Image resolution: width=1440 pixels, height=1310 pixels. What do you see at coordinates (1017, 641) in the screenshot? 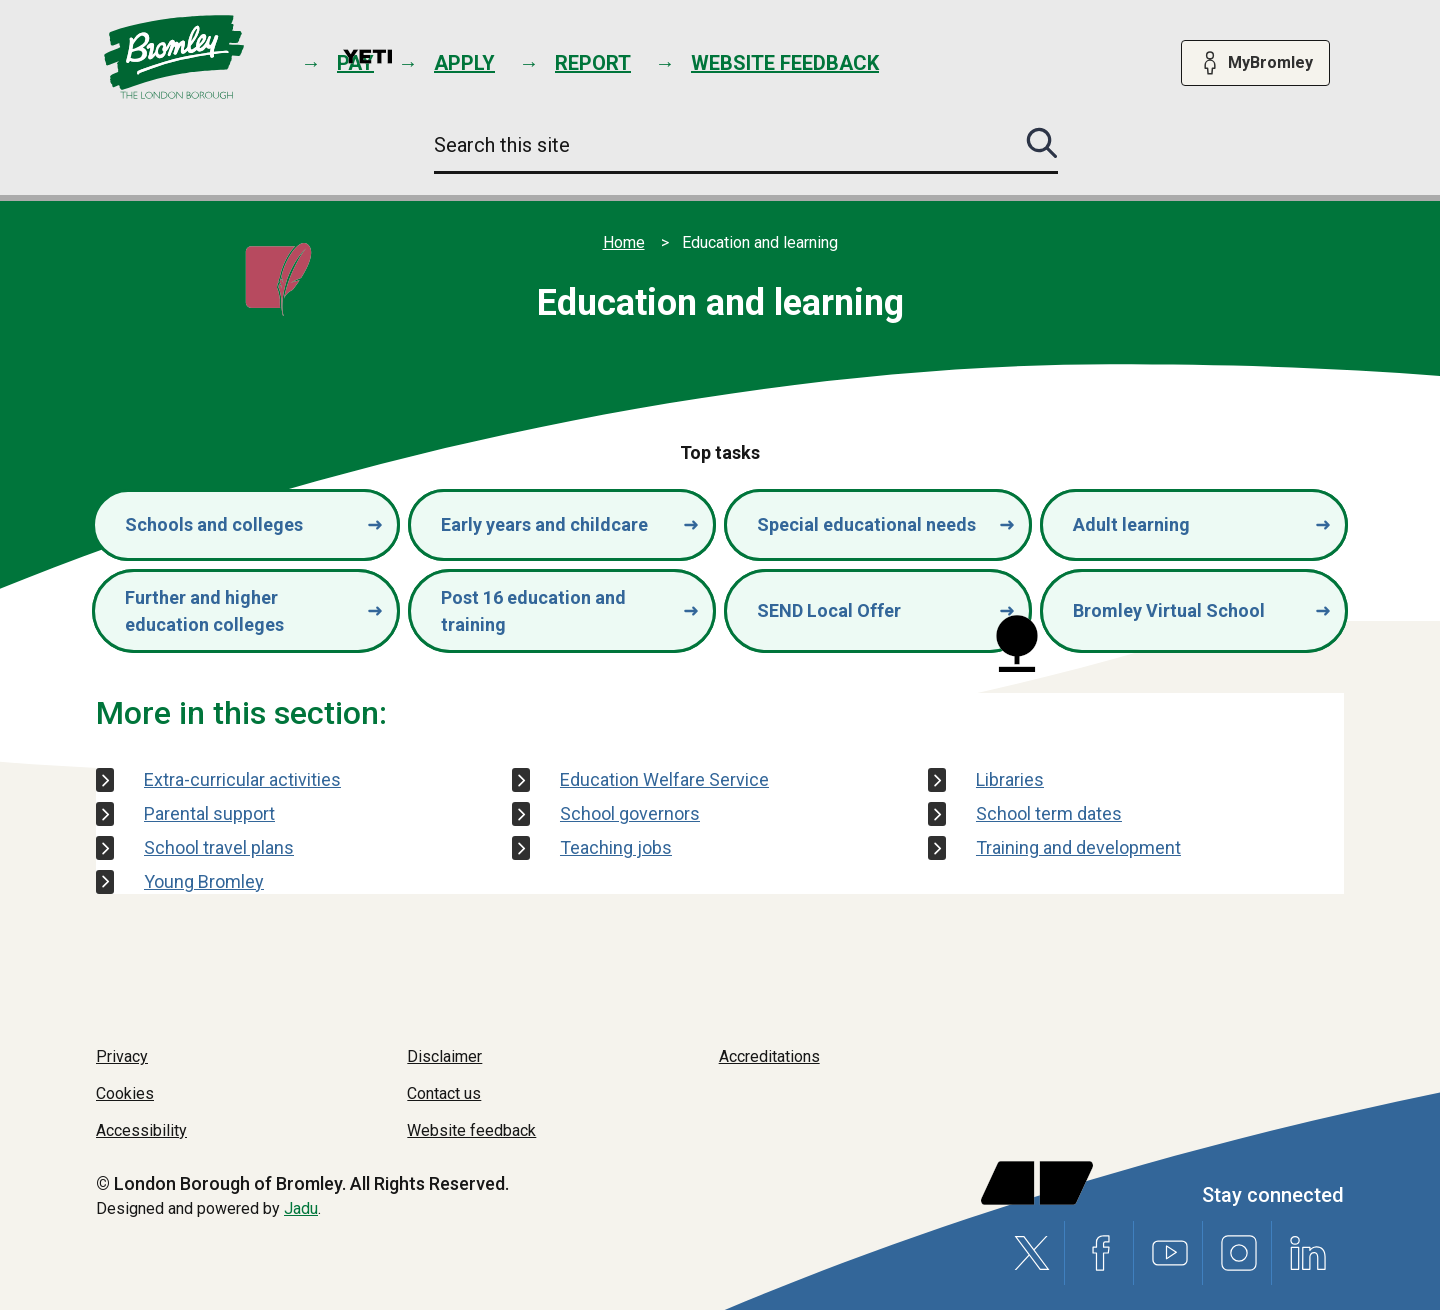
I see `view pinned location on map` at bounding box center [1017, 641].